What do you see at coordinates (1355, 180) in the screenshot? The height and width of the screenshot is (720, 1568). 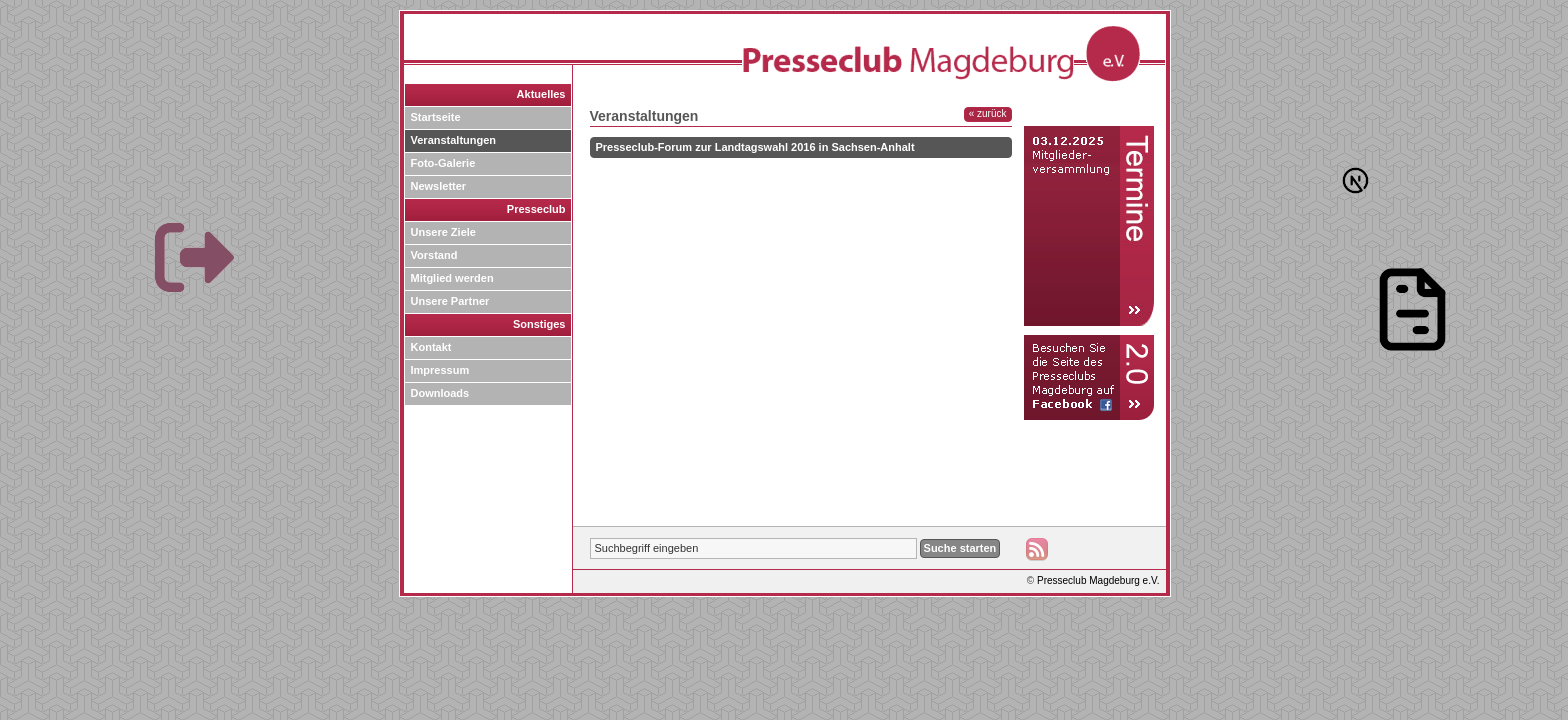 I see `Next.js framework logo` at bounding box center [1355, 180].